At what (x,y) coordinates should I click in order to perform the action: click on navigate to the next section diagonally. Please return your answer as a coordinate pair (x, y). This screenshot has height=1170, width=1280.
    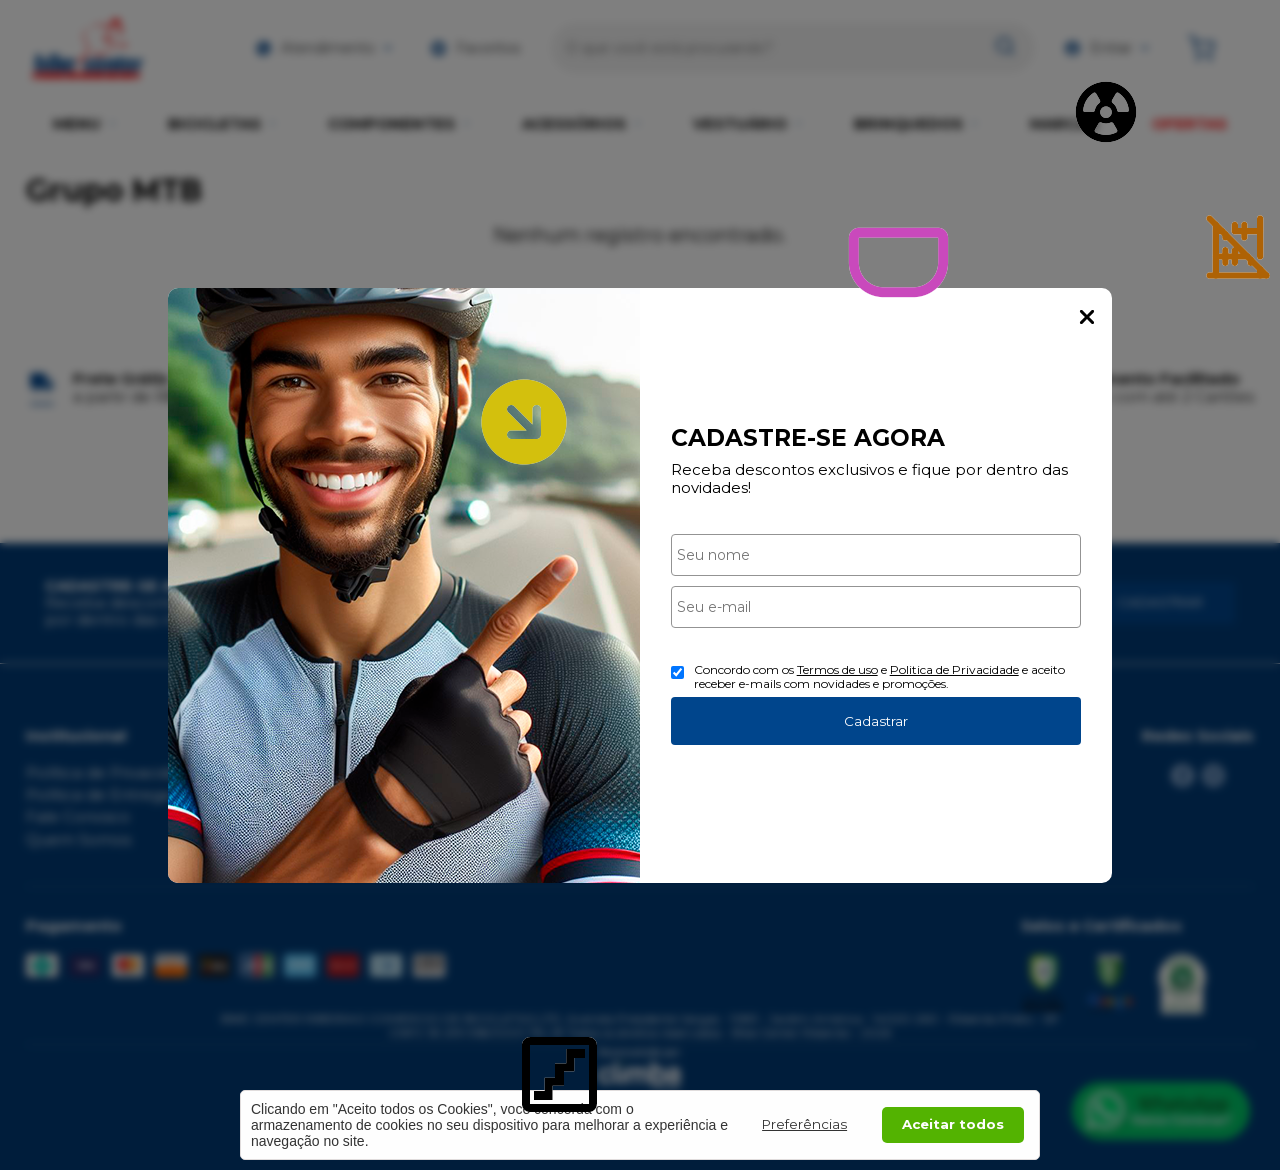
    Looking at the image, I should click on (524, 422).